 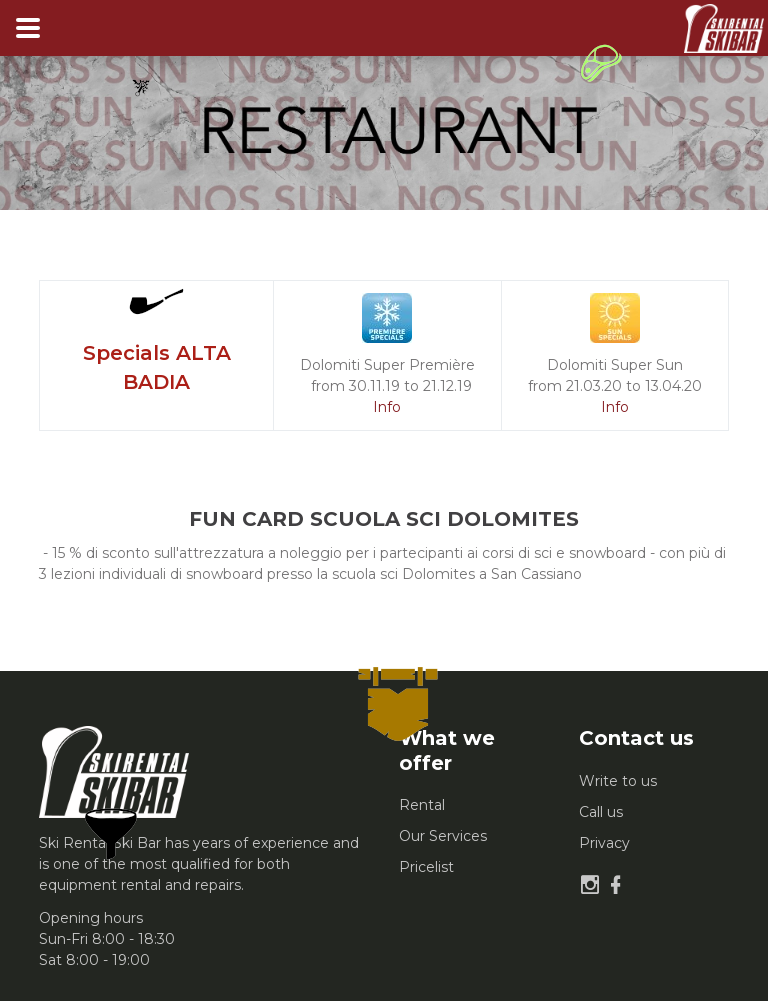 What do you see at coordinates (601, 63) in the screenshot?
I see `browse meat or protein food options` at bounding box center [601, 63].